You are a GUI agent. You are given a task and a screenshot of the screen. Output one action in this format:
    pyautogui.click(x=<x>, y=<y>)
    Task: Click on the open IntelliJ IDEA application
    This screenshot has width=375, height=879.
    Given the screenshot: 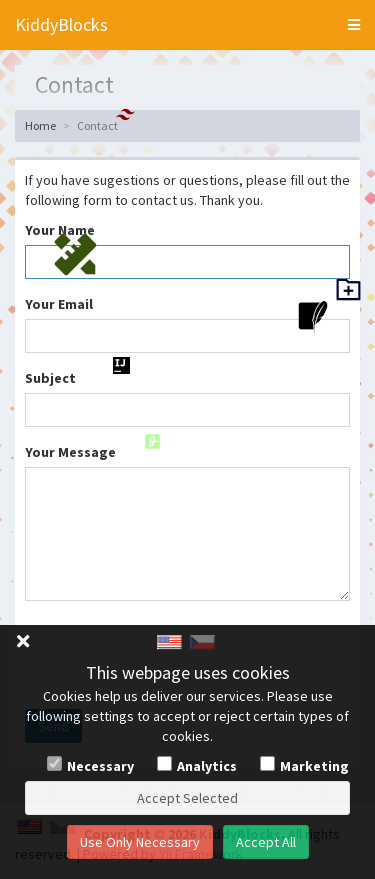 What is the action you would take?
    pyautogui.click(x=121, y=365)
    